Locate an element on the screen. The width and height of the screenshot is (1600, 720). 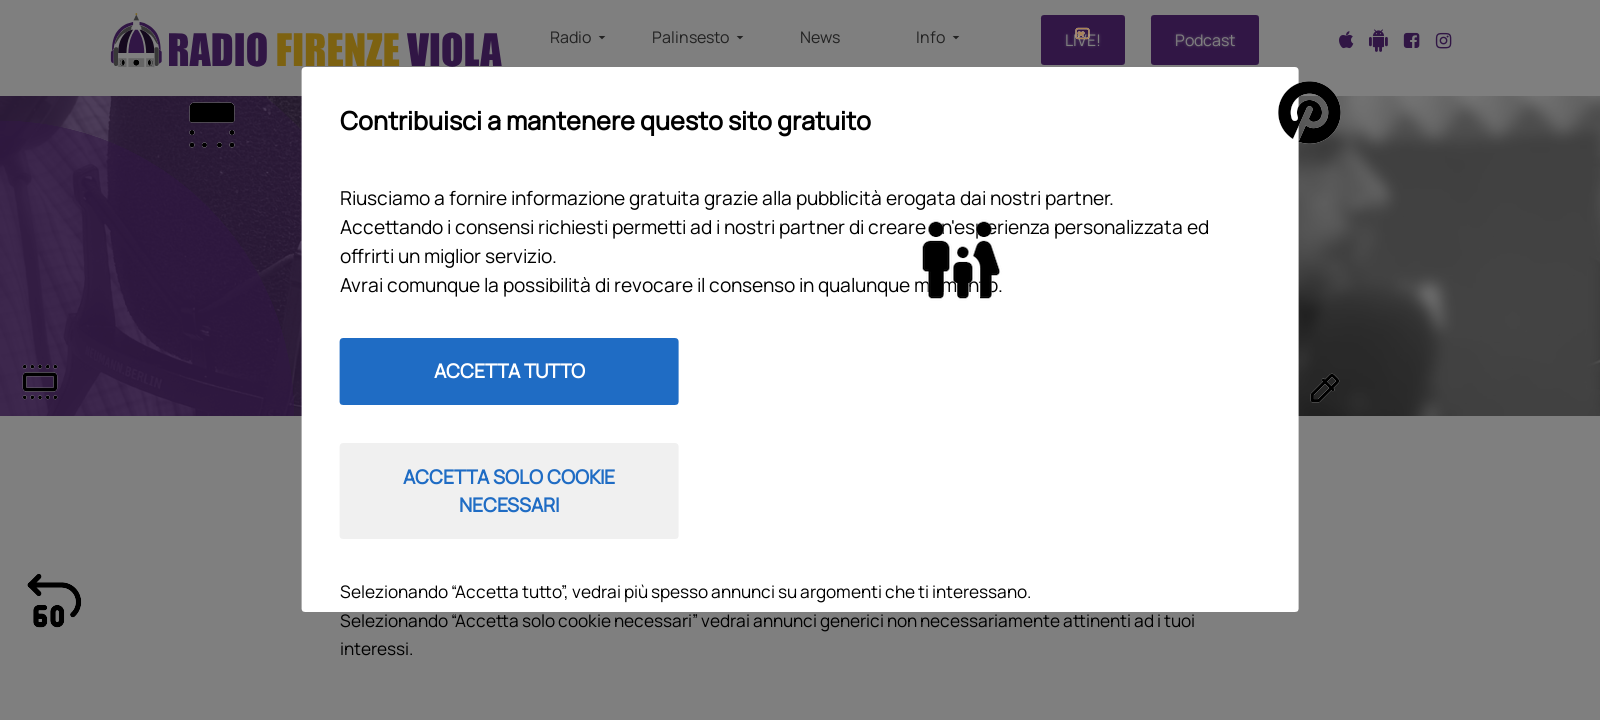
select a color from the canvas is located at coordinates (1325, 388).